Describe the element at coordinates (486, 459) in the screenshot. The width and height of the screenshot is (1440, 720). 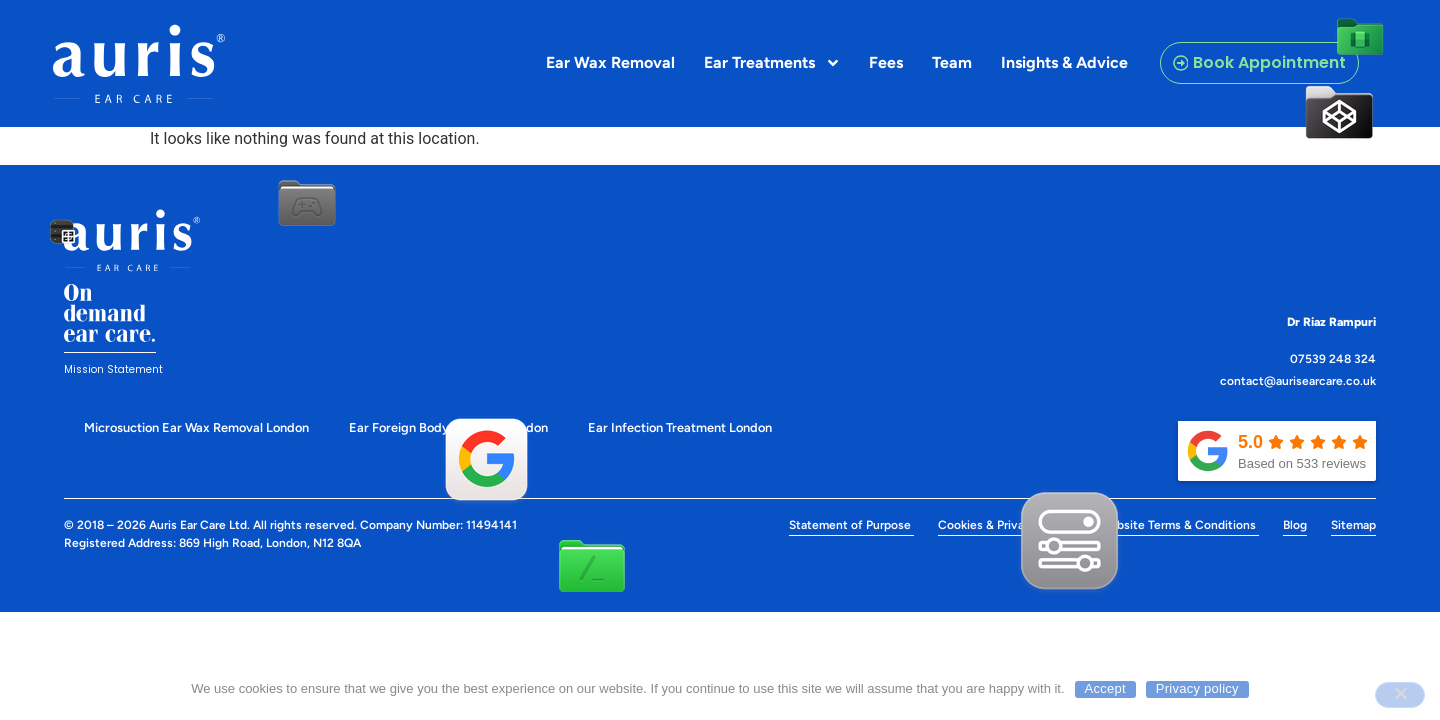
I see `open the Google app` at that location.